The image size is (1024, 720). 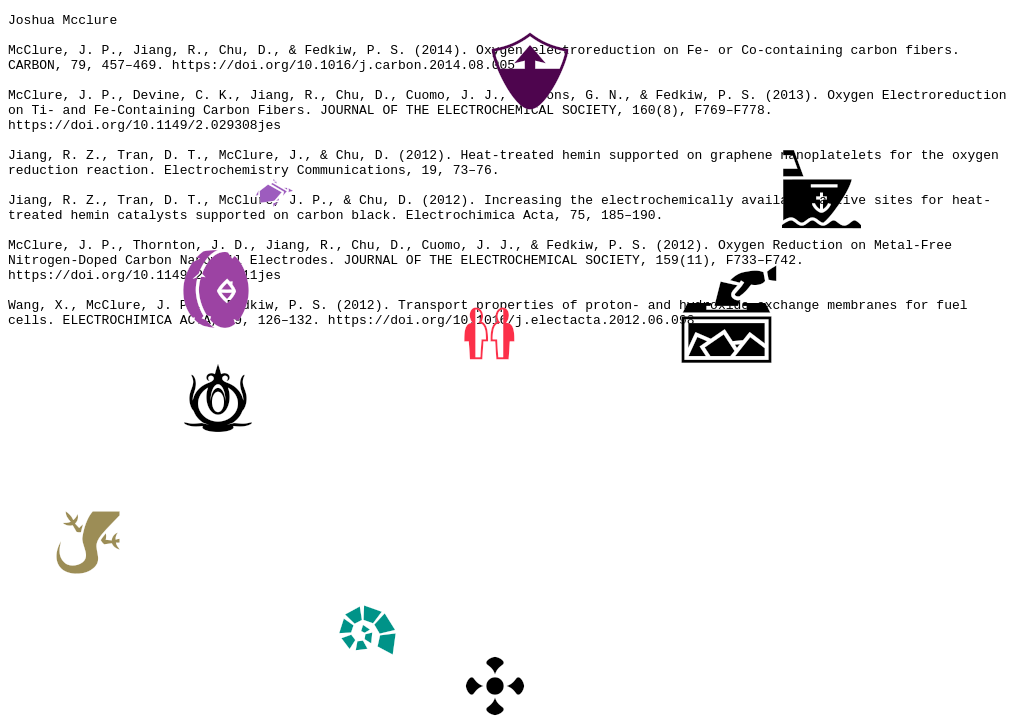 I want to click on decorative emblem or crest symbol, so click(x=218, y=398).